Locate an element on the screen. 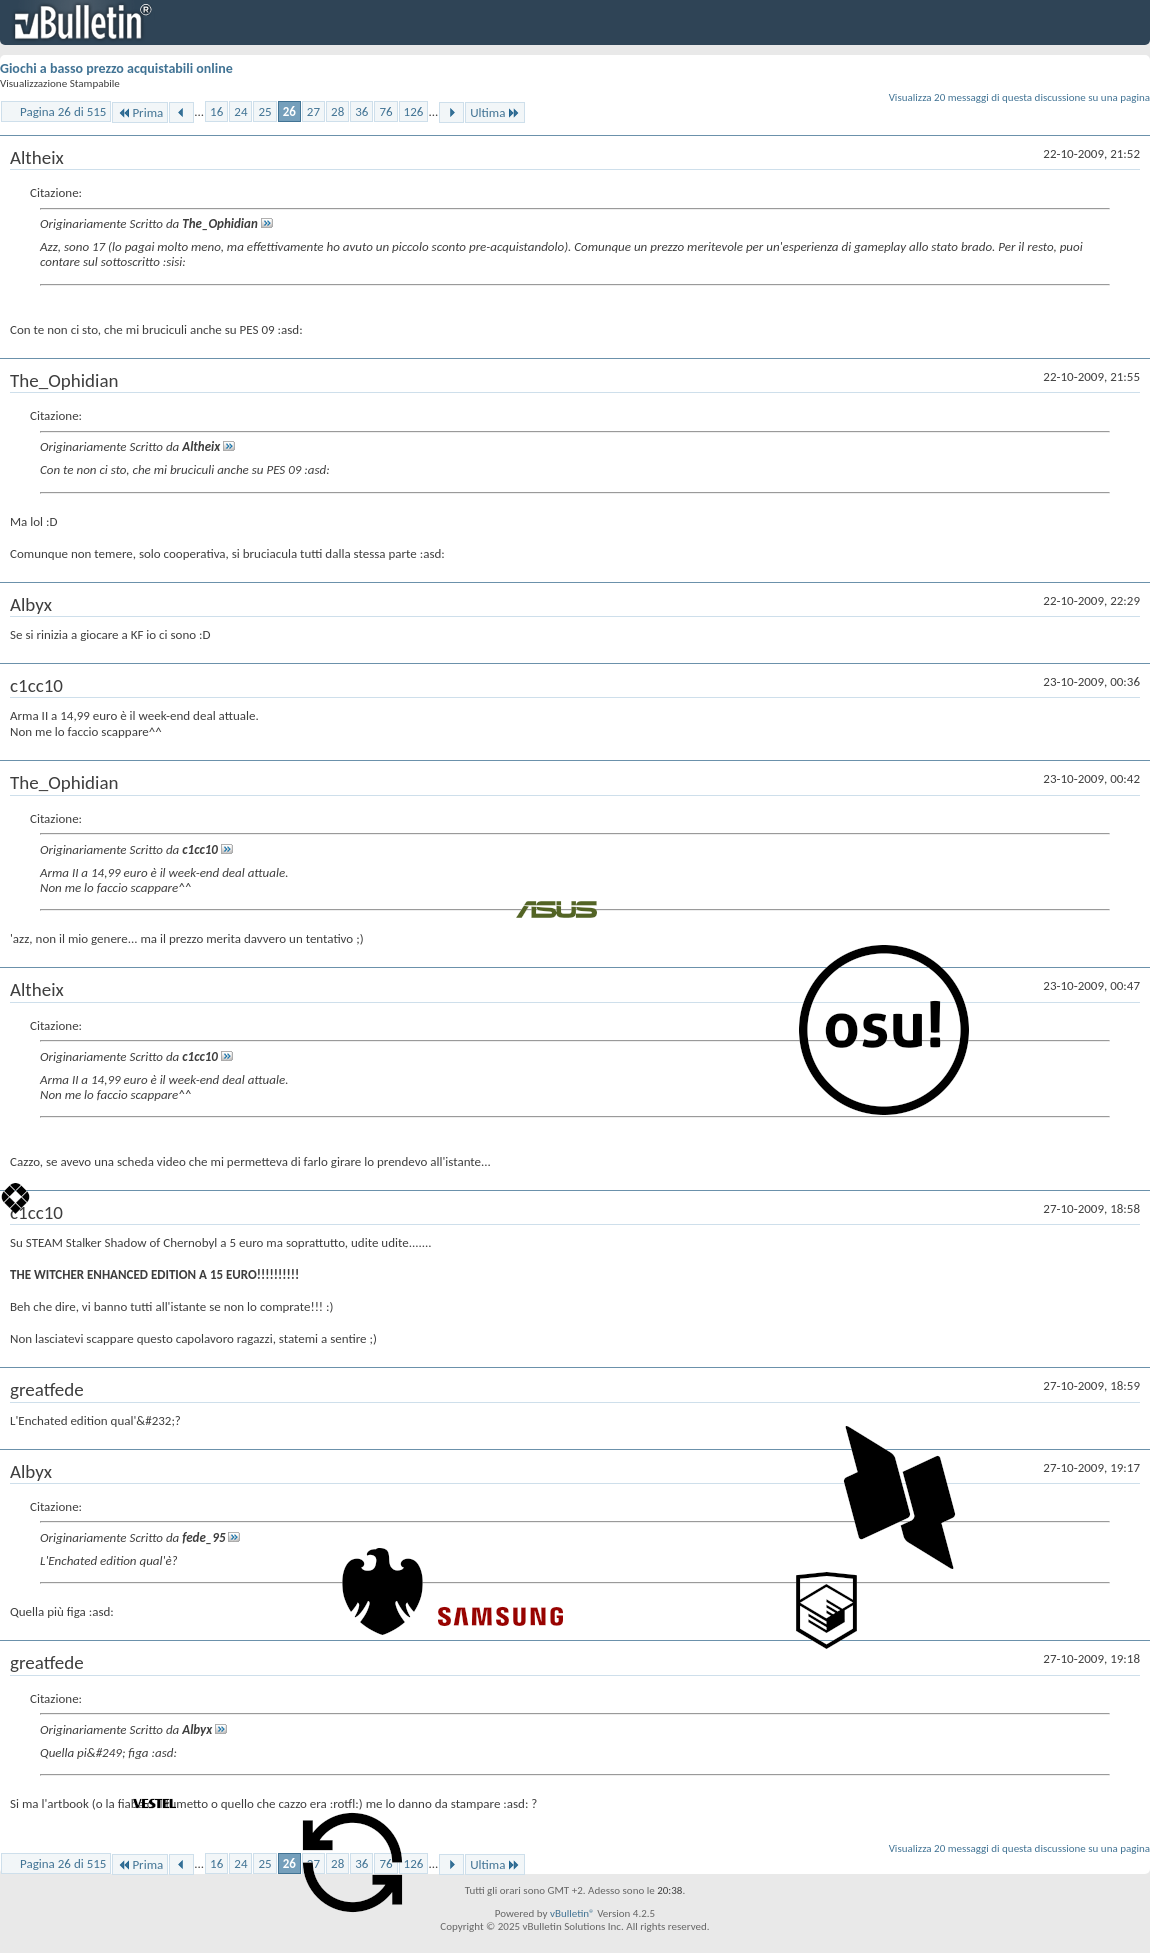 Image resolution: width=1150 pixels, height=1953 pixels. vestel brand logo is located at coordinates (154, 1803).